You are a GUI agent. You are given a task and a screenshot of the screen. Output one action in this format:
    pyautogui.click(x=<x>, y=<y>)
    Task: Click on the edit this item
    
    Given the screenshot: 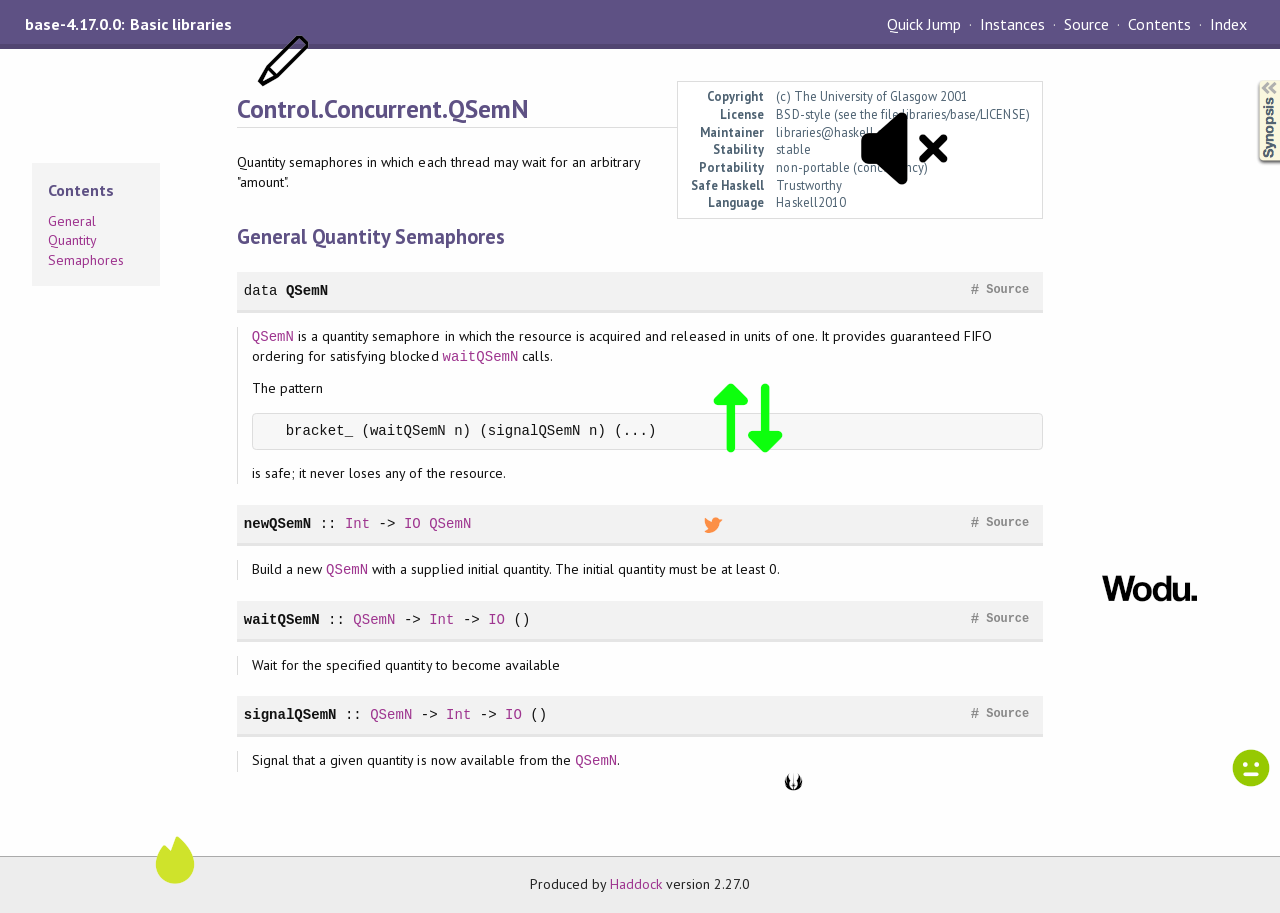 What is the action you would take?
    pyautogui.click(x=283, y=61)
    